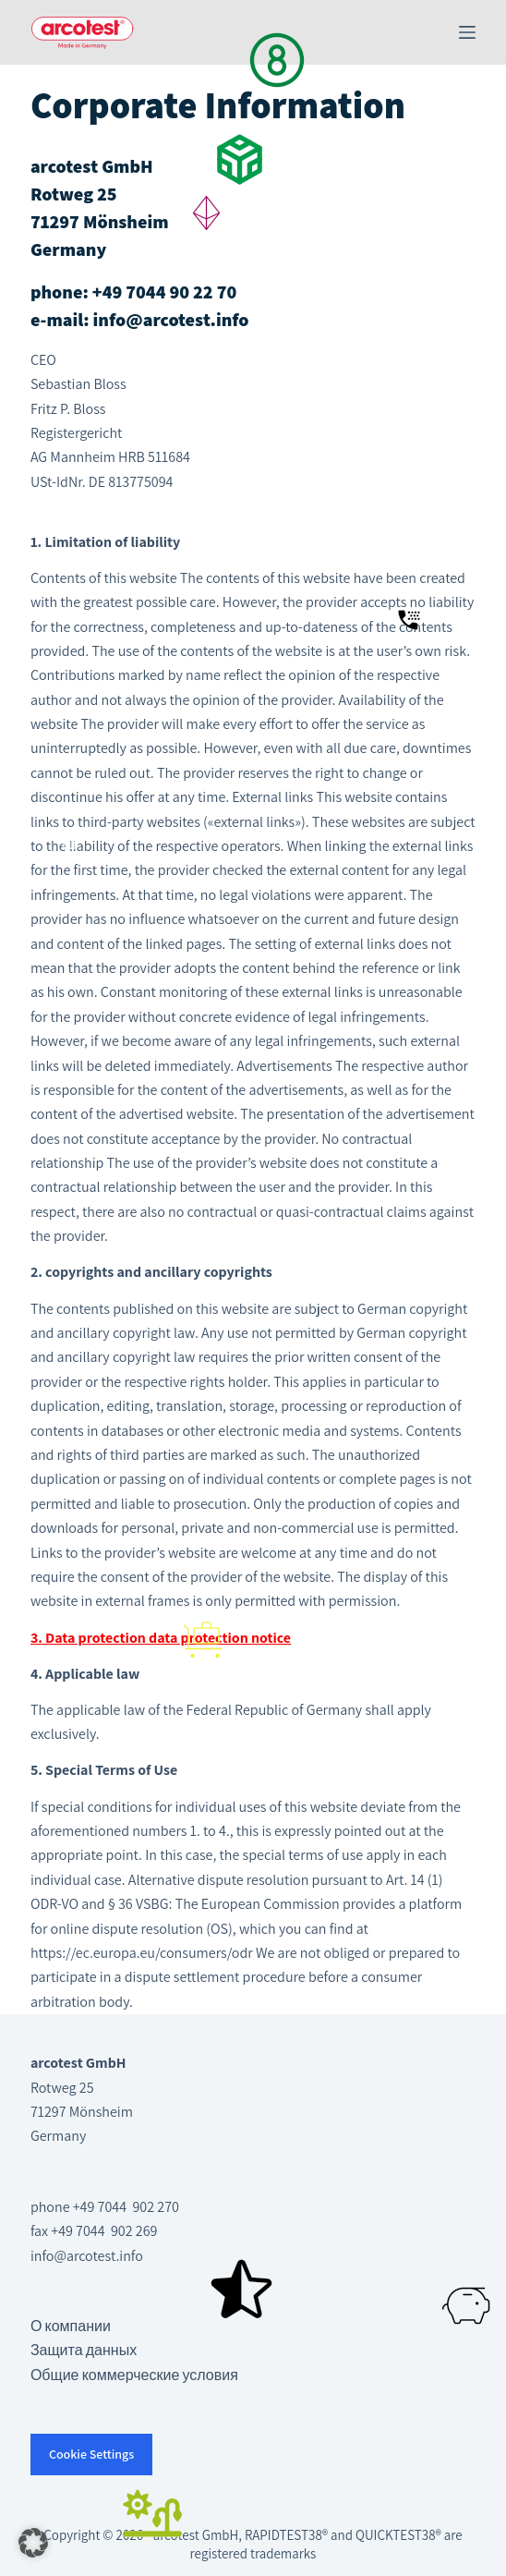 This screenshot has height=2576, width=506. What do you see at coordinates (69, 843) in the screenshot?
I see `stop media playback` at bounding box center [69, 843].